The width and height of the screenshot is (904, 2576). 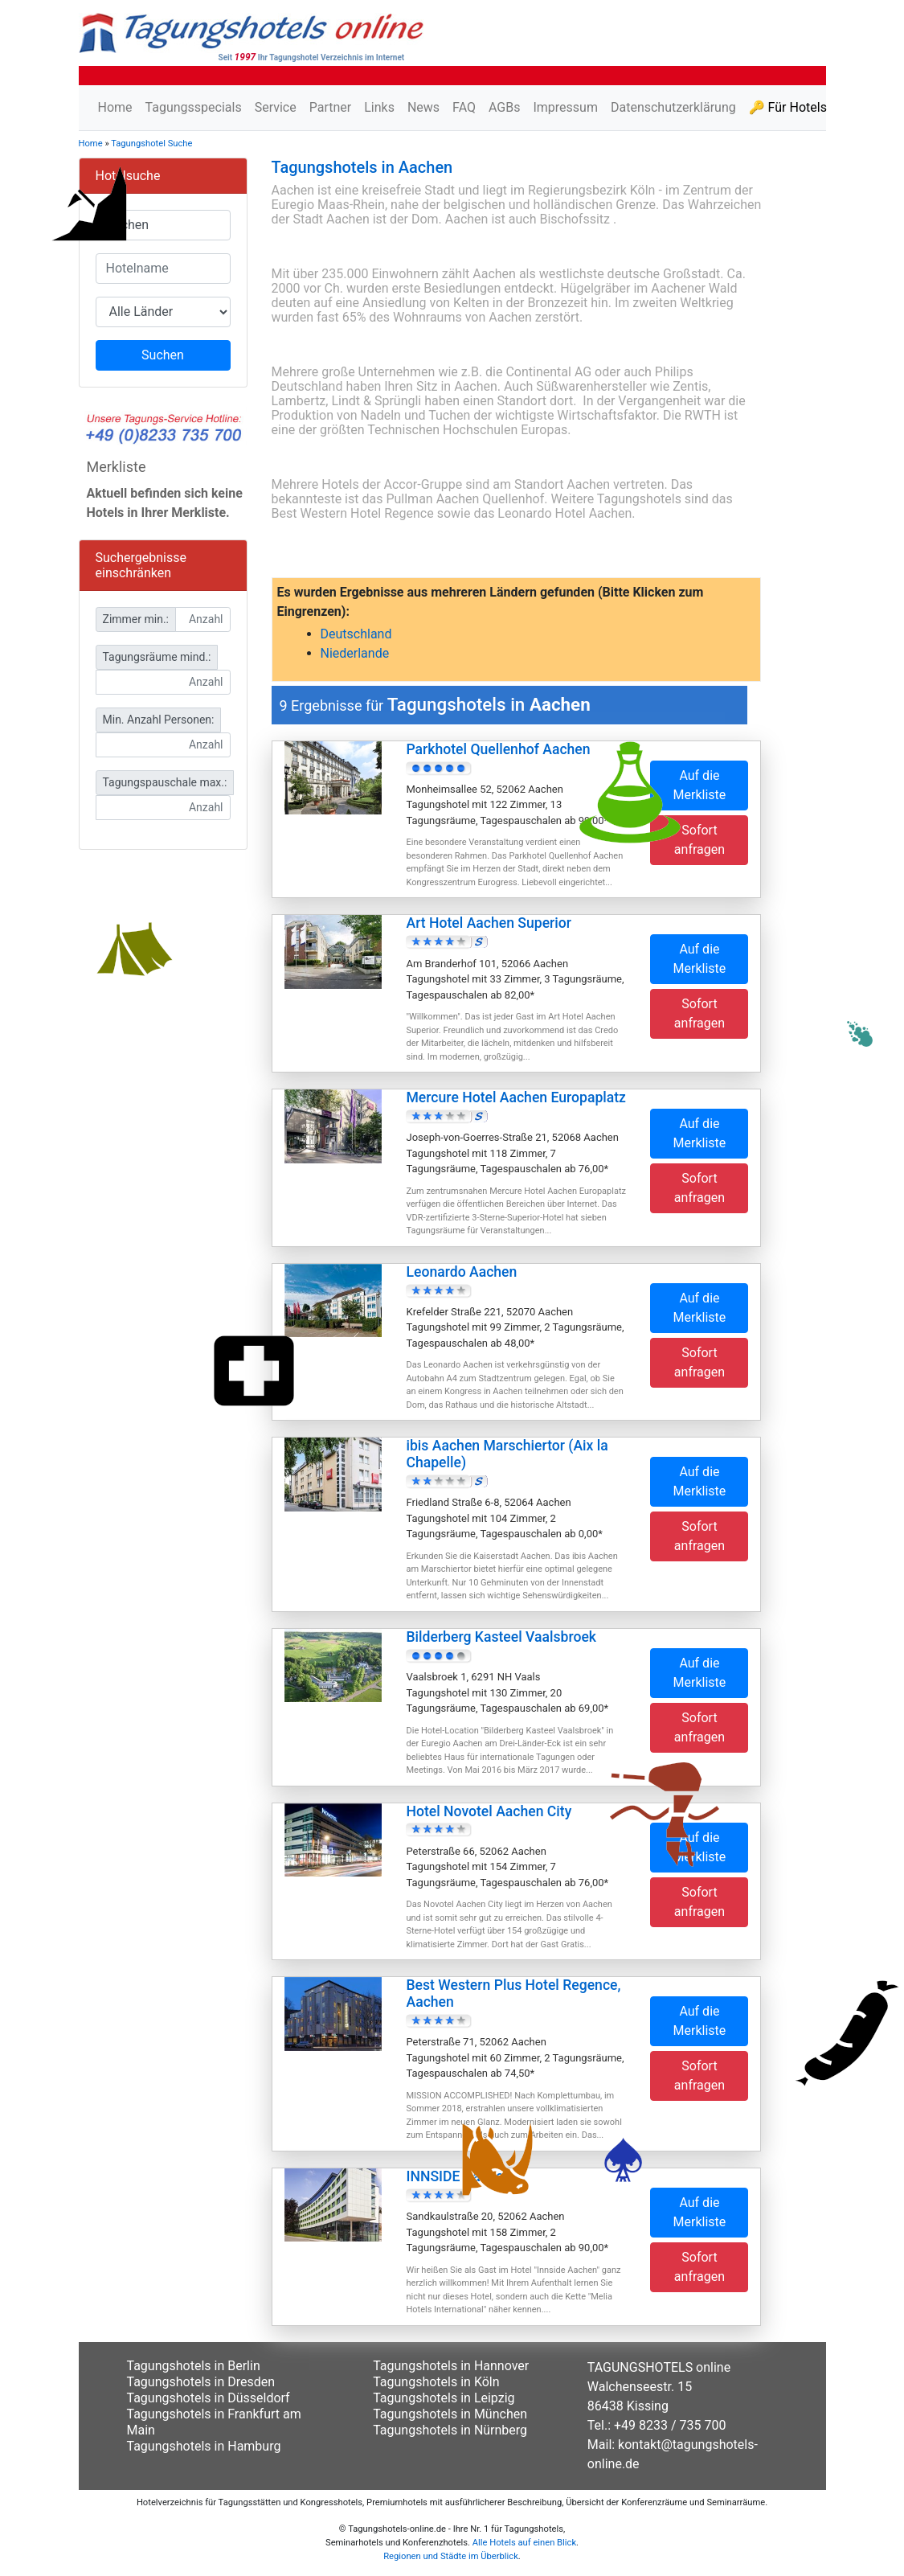 What do you see at coordinates (665, 1815) in the screenshot?
I see `access boat engine controls or settings` at bounding box center [665, 1815].